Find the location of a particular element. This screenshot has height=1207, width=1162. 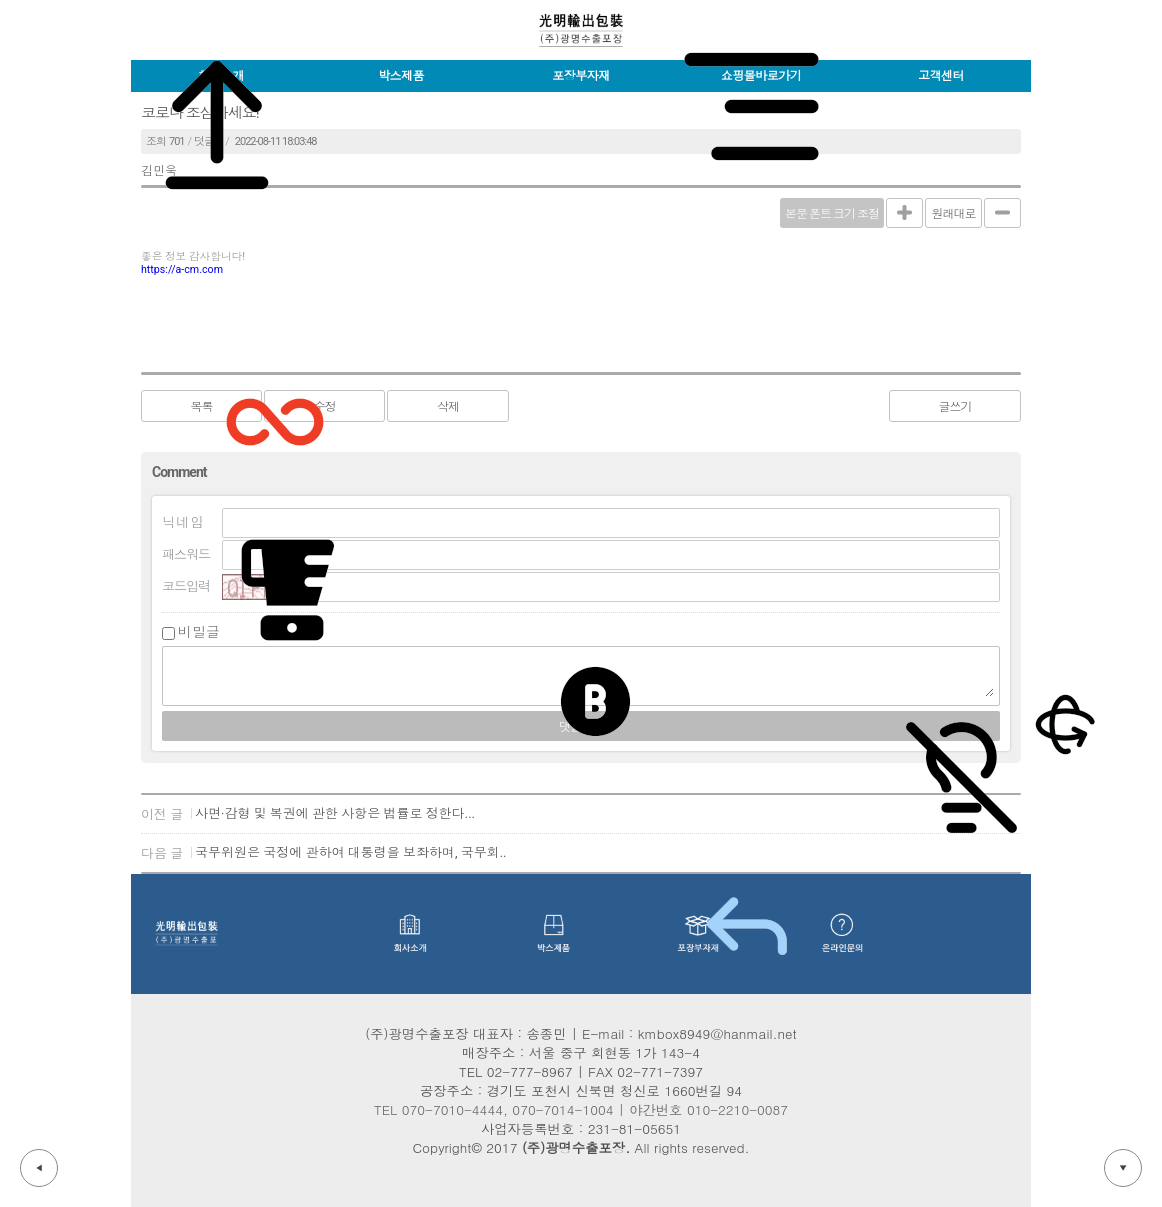

turn off lights or disable lighting is located at coordinates (961, 777).